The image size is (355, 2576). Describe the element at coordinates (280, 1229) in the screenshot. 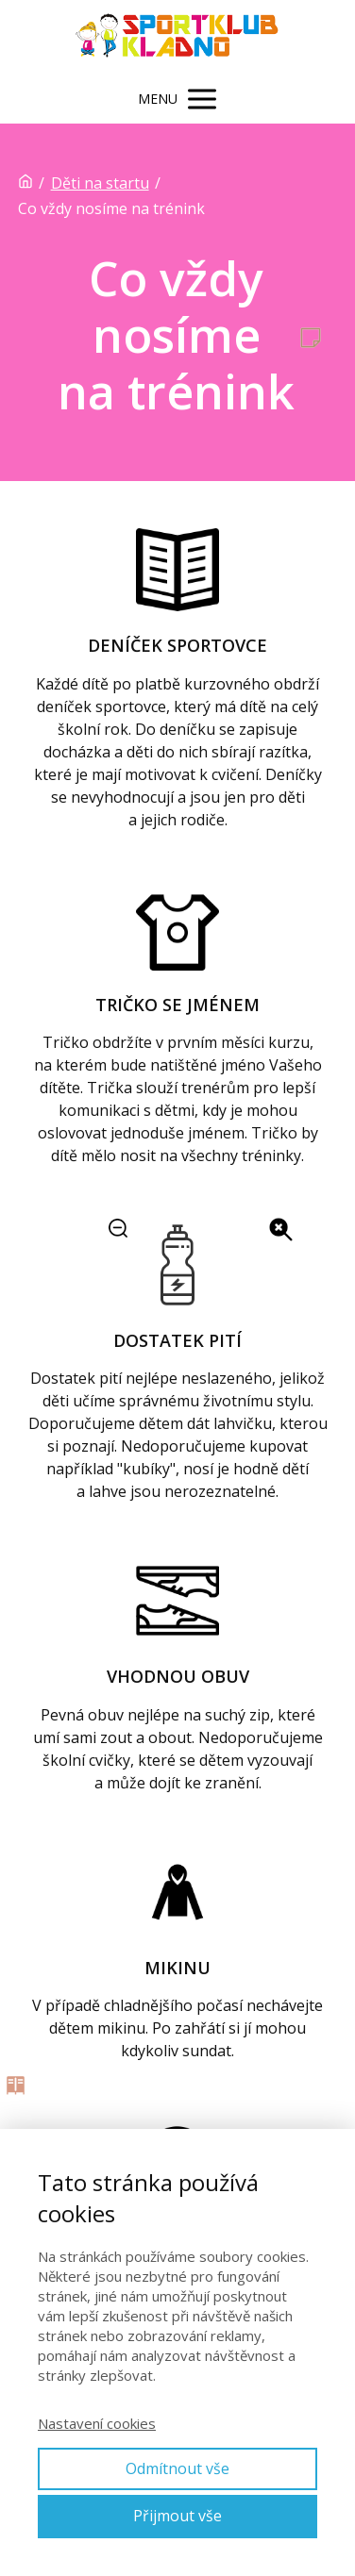

I see `cancel or clear current search` at that location.